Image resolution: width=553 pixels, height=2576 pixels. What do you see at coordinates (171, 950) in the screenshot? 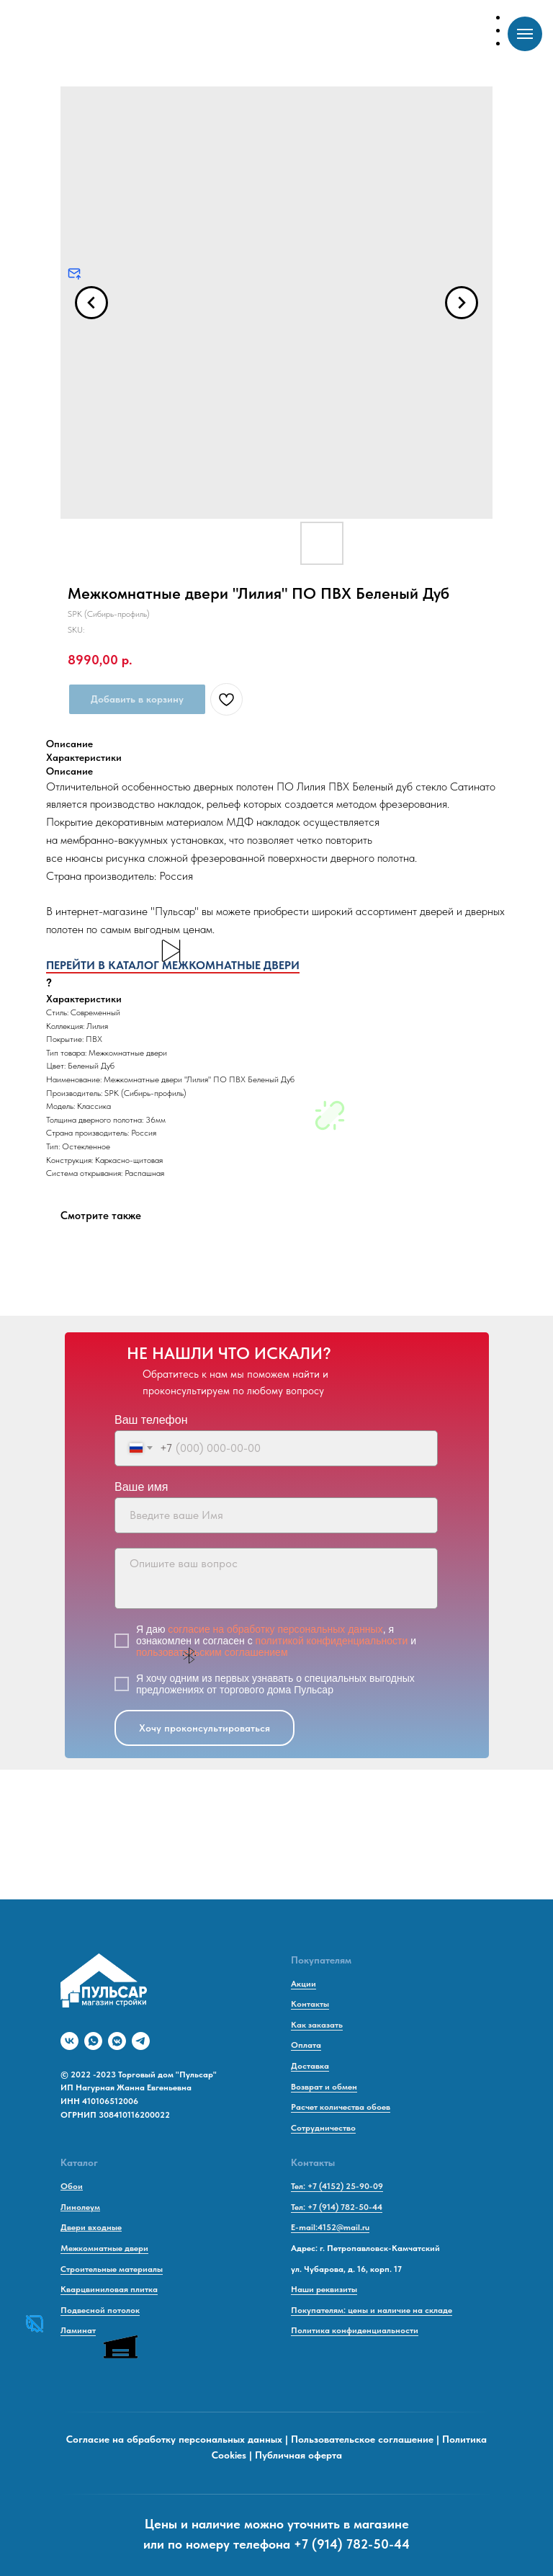
I see `skip to the next track or media item` at bounding box center [171, 950].